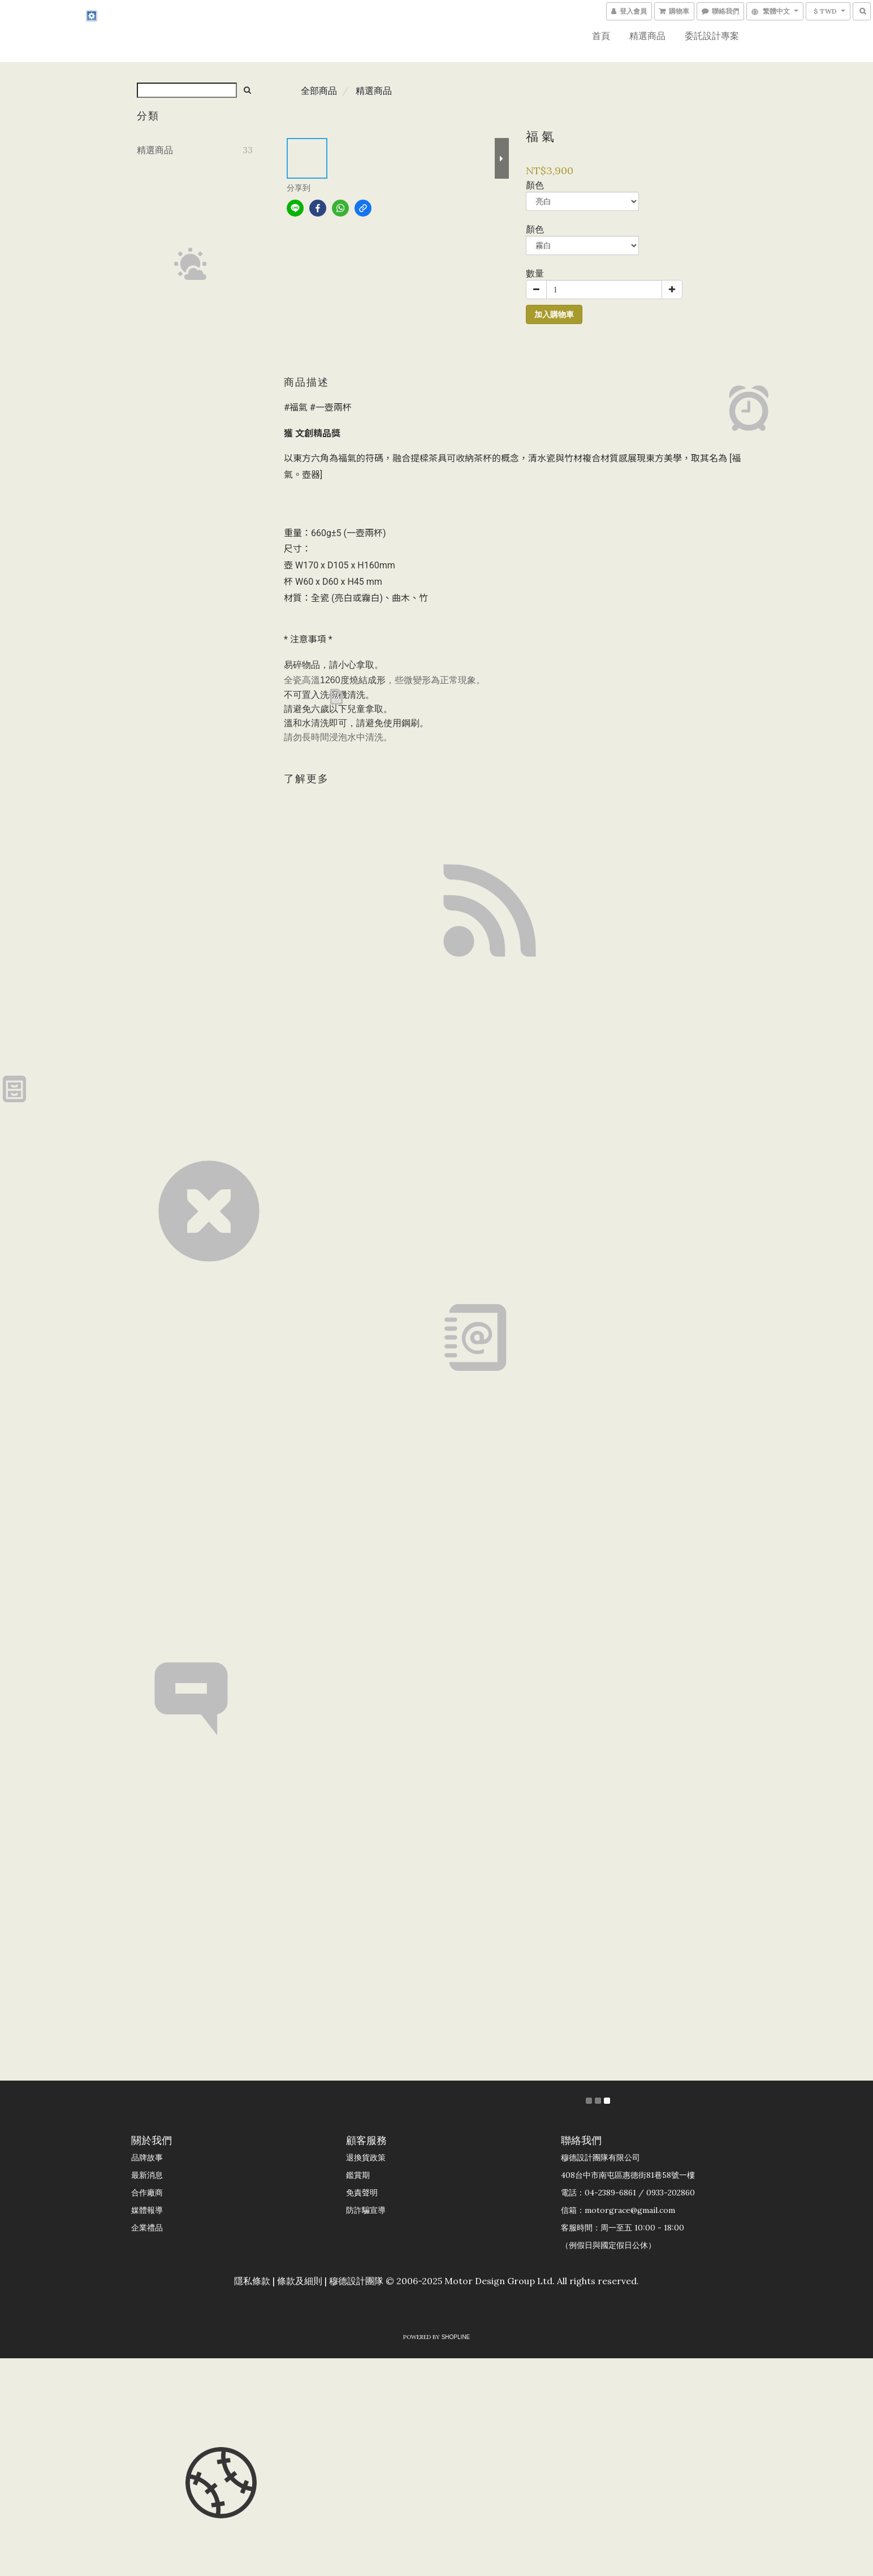  What do you see at coordinates (490, 911) in the screenshot?
I see `subscribe to RSS feed` at bounding box center [490, 911].